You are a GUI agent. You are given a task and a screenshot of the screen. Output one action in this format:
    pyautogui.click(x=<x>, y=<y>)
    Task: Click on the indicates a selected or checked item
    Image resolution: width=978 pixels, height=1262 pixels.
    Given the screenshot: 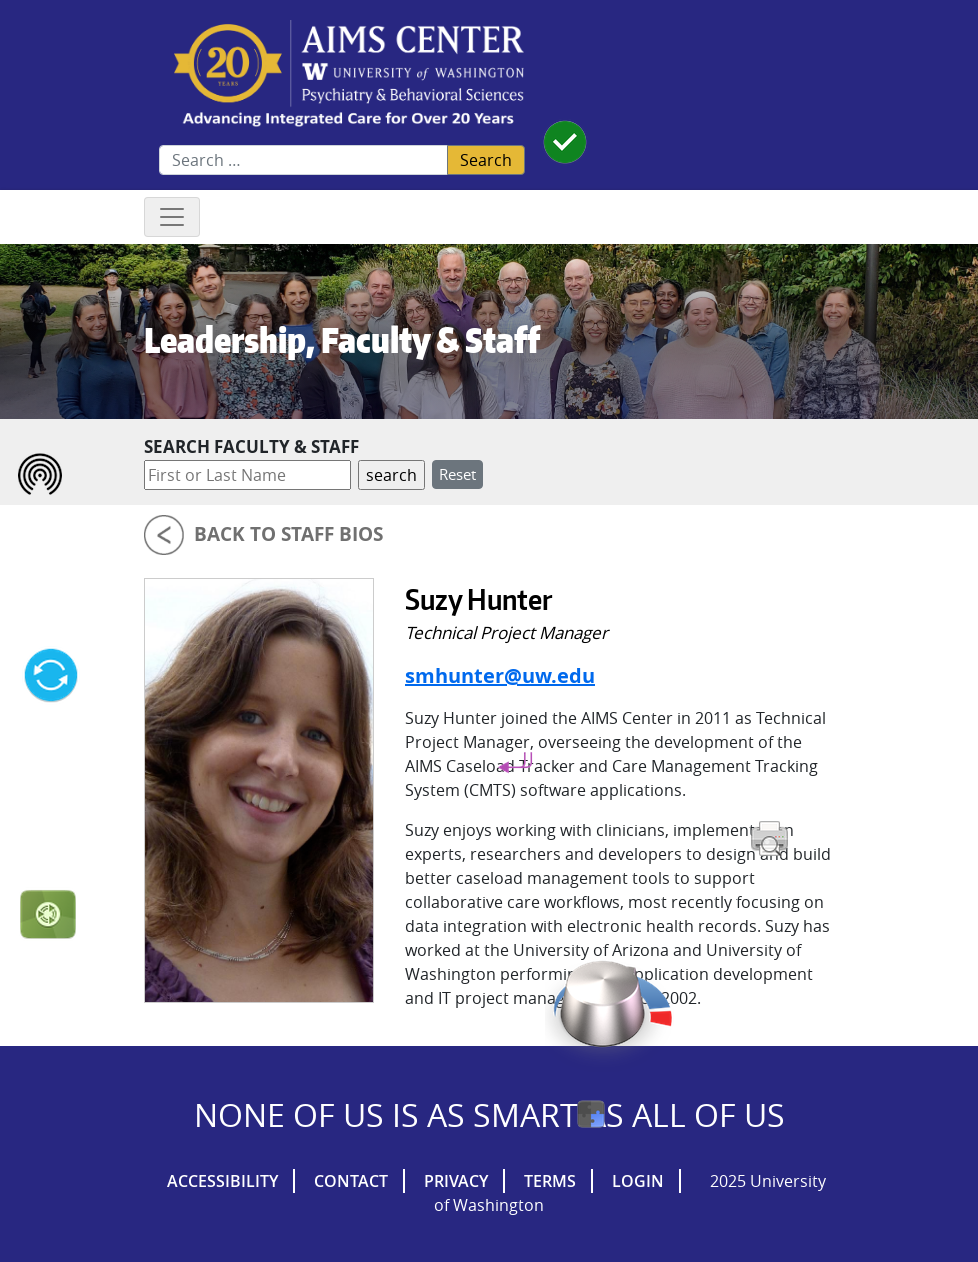 What is the action you would take?
    pyautogui.click(x=565, y=142)
    